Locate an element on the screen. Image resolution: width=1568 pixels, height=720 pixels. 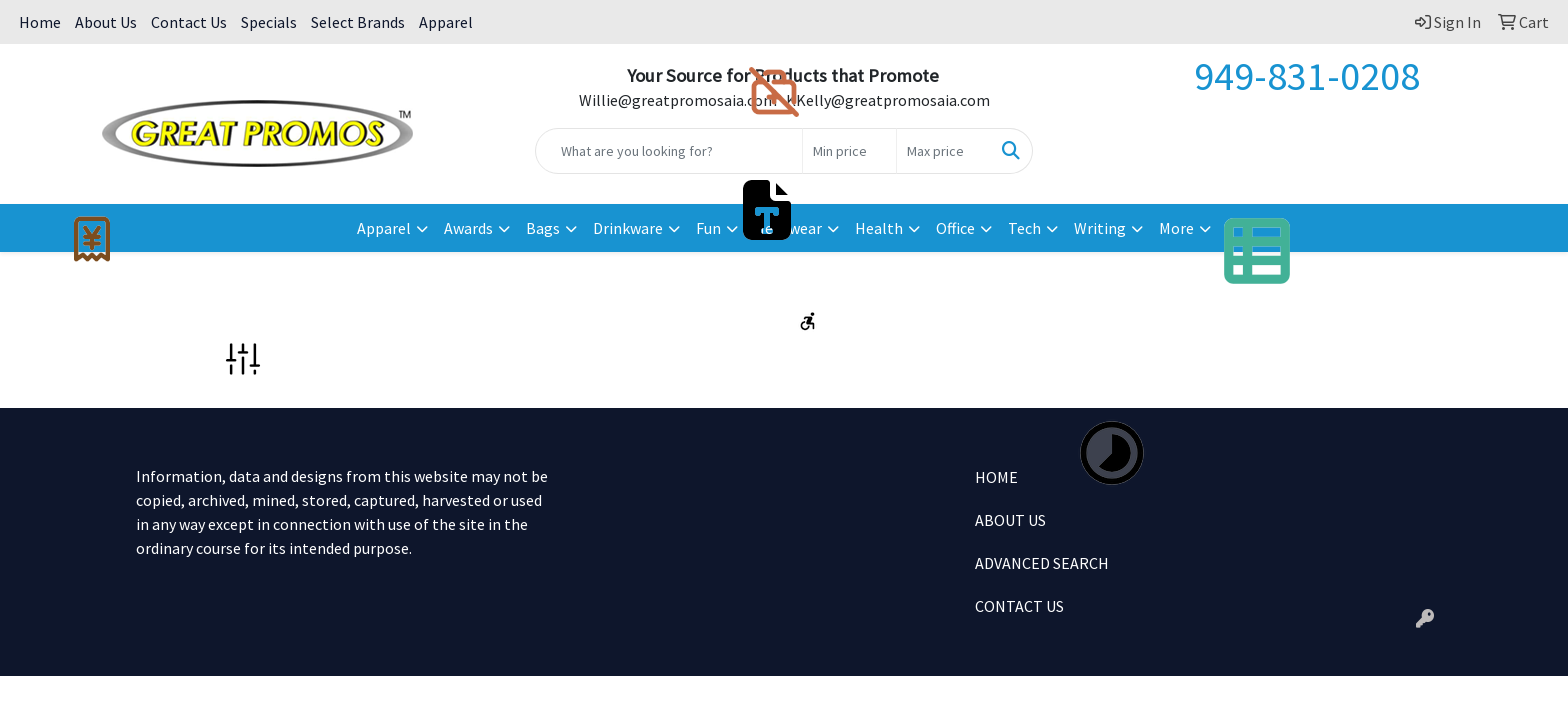
view data in list format is located at coordinates (1257, 251).